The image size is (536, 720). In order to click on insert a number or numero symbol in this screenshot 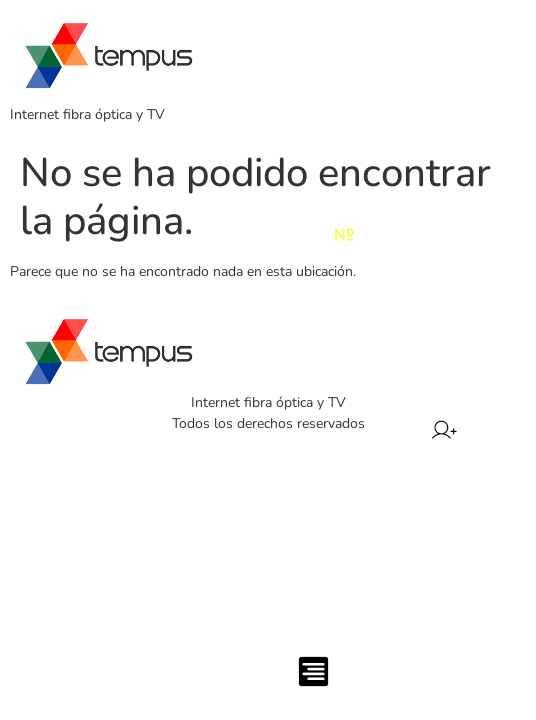, I will do `click(344, 234)`.